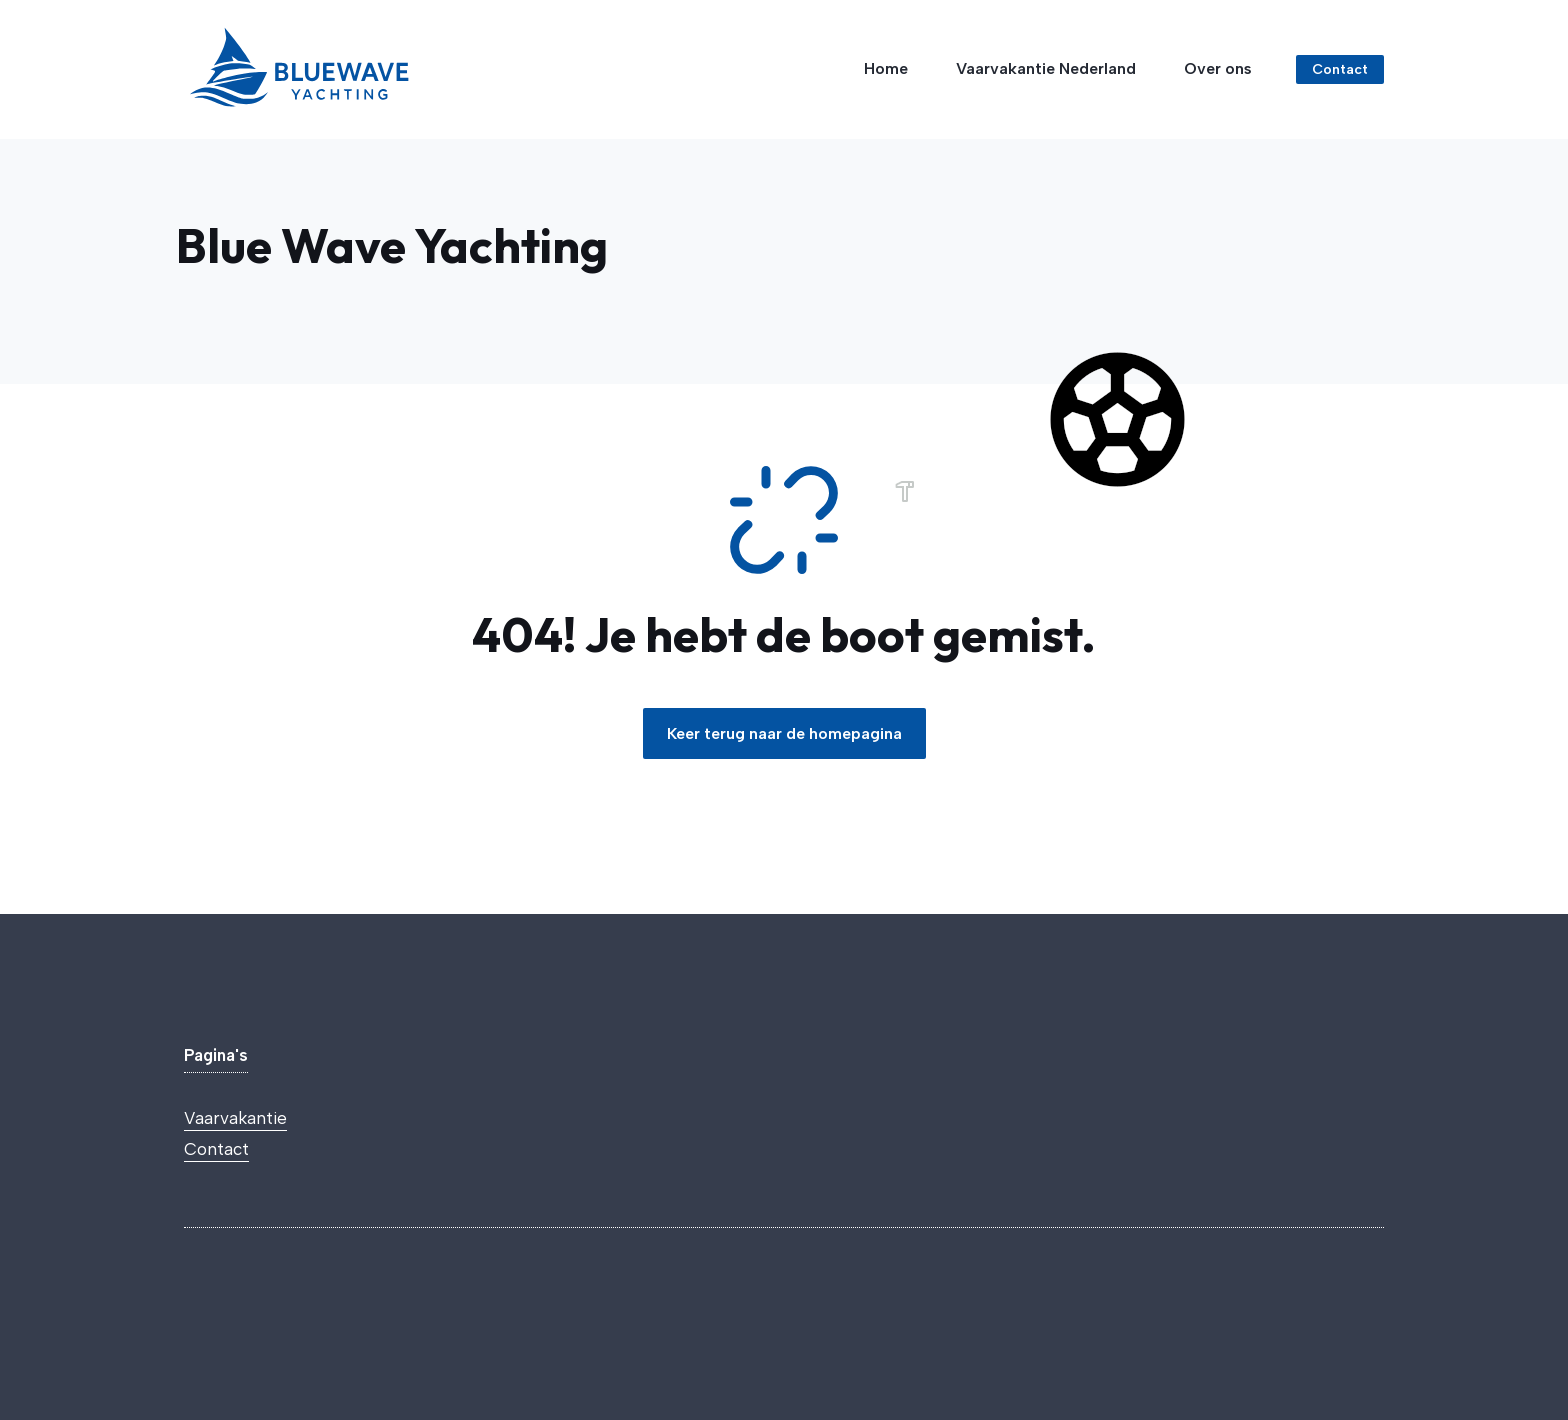  What do you see at coordinates (1117, 419) in the screenshot?
I see `access football or soccer content` at bounding box center [1117, 419].